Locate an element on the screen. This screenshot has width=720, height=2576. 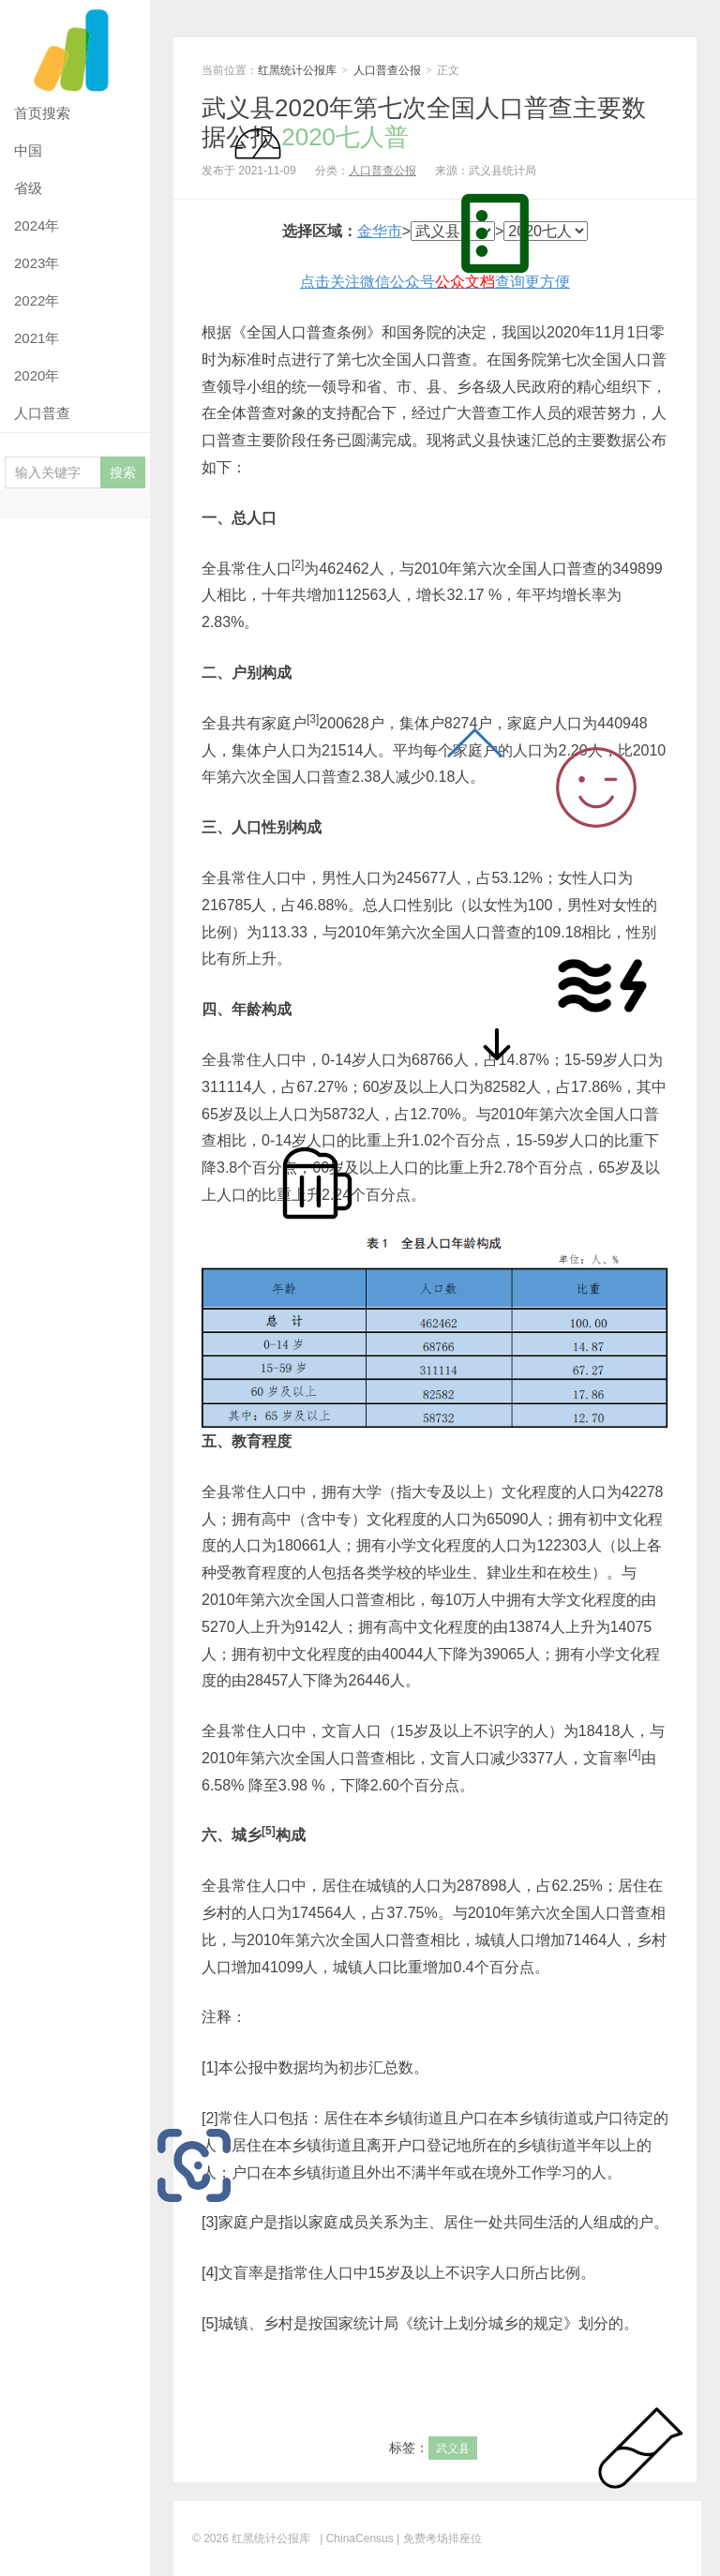
hydroelectric power generation is located at coordinates (602, 985).